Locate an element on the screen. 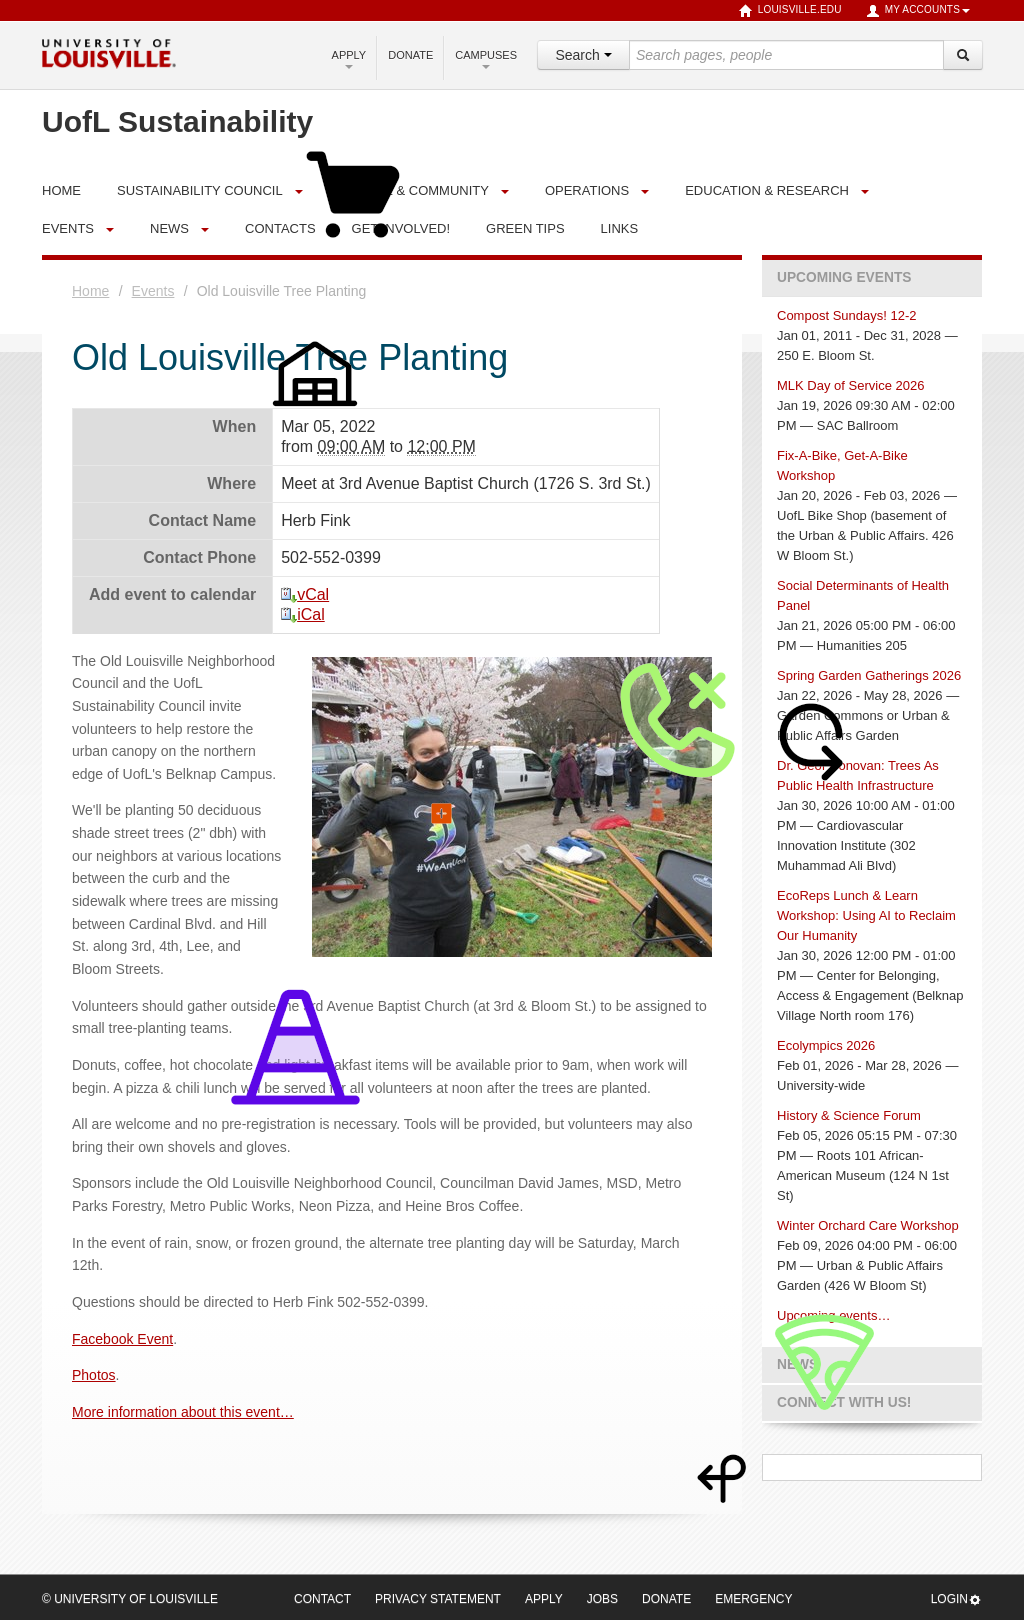  end or decline a phone call is located at coordinates (680, 718).